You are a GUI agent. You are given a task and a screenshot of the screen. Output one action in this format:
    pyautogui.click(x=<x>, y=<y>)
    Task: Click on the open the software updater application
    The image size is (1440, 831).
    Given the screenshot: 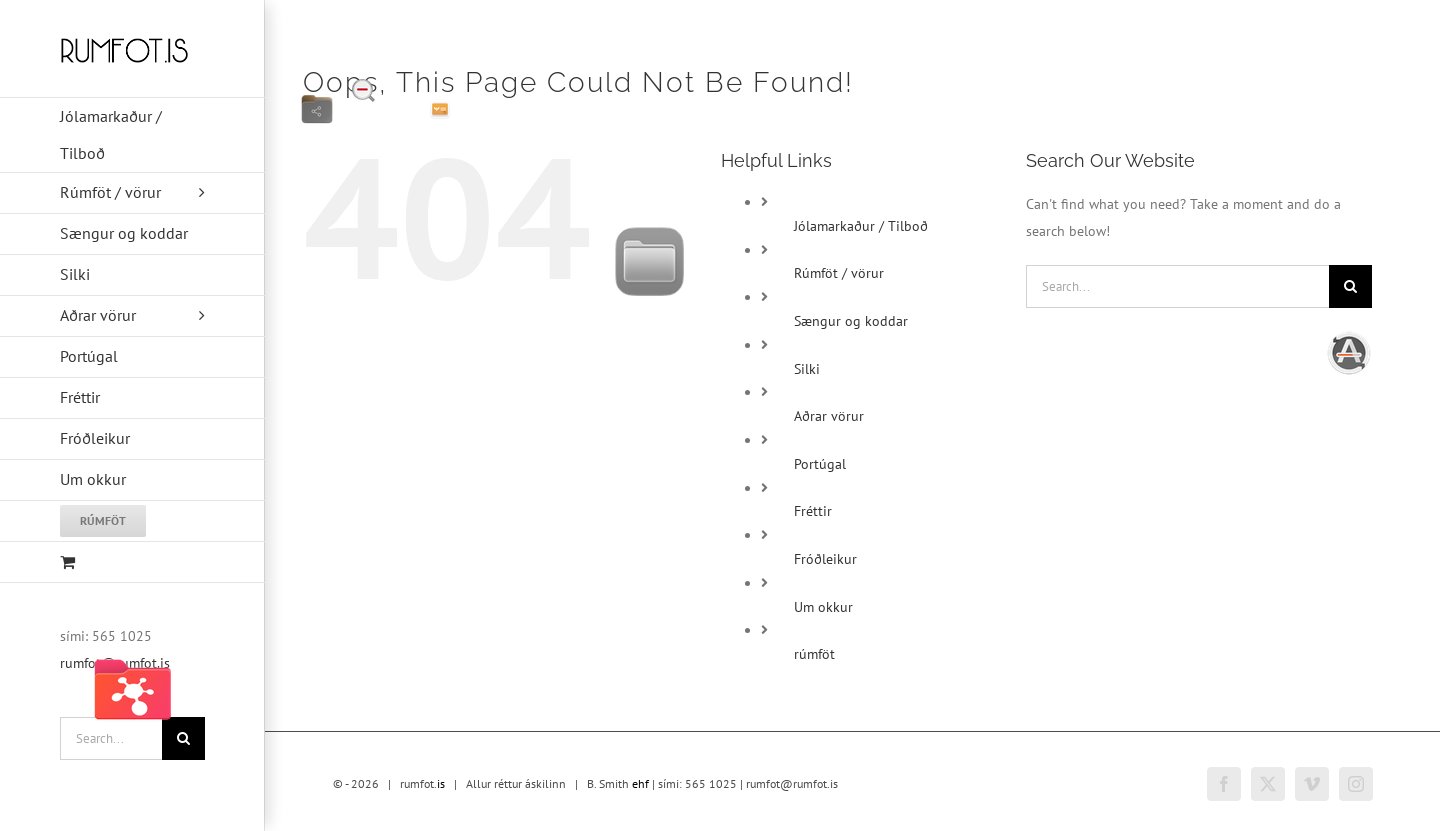 What is the action you would take?
    pyautogui.click(x=1349, y=353)
    